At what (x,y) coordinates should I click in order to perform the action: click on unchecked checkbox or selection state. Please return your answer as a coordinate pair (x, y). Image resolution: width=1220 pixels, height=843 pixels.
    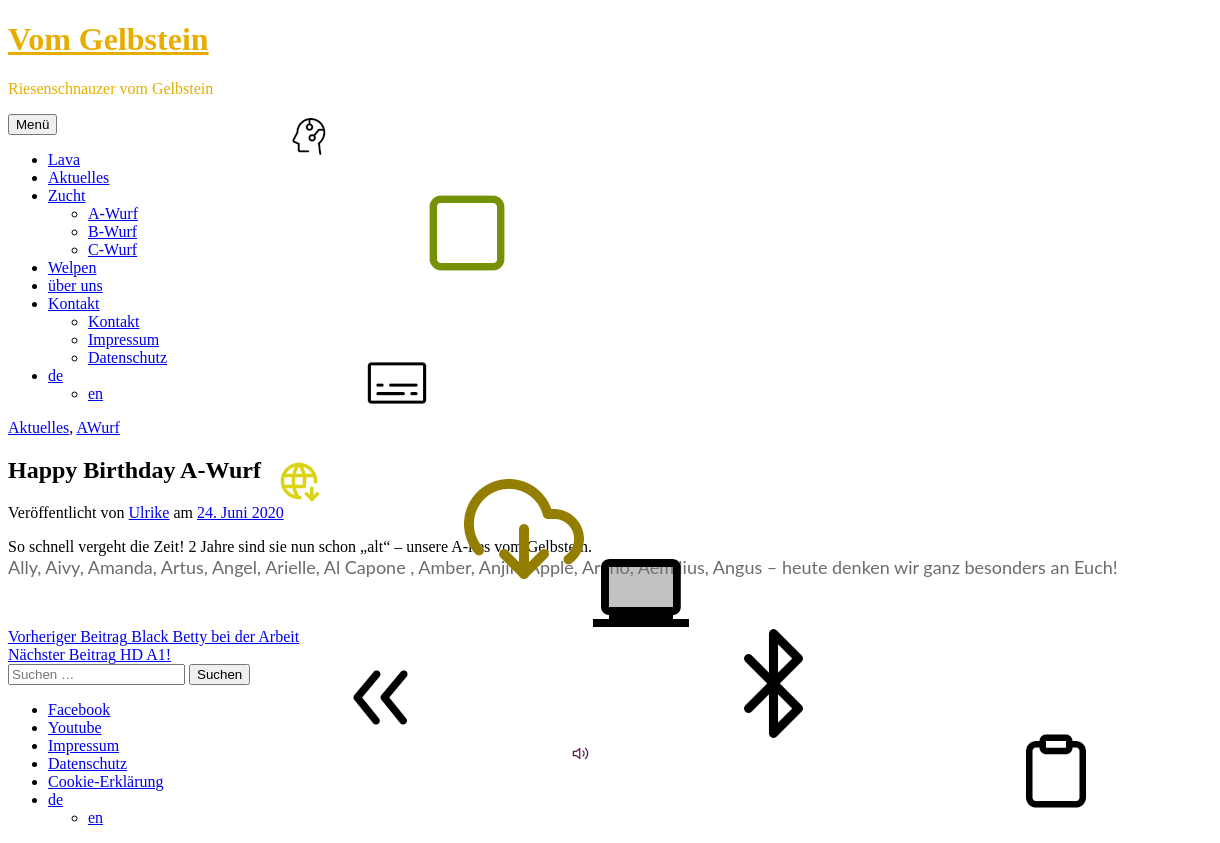
    Looking at the image, I should click on (467, 233).